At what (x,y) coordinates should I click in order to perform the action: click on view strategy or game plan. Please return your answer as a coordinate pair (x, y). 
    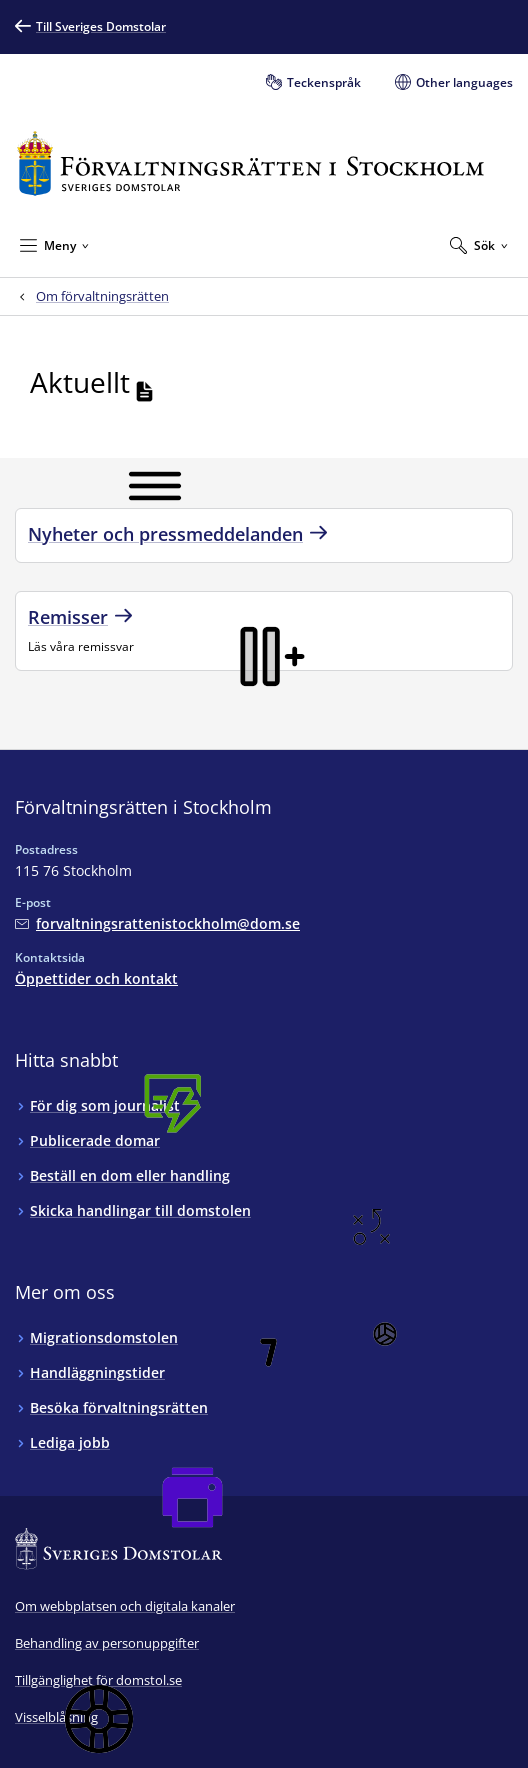
    Looking at the image, I should click on (370, 1227).